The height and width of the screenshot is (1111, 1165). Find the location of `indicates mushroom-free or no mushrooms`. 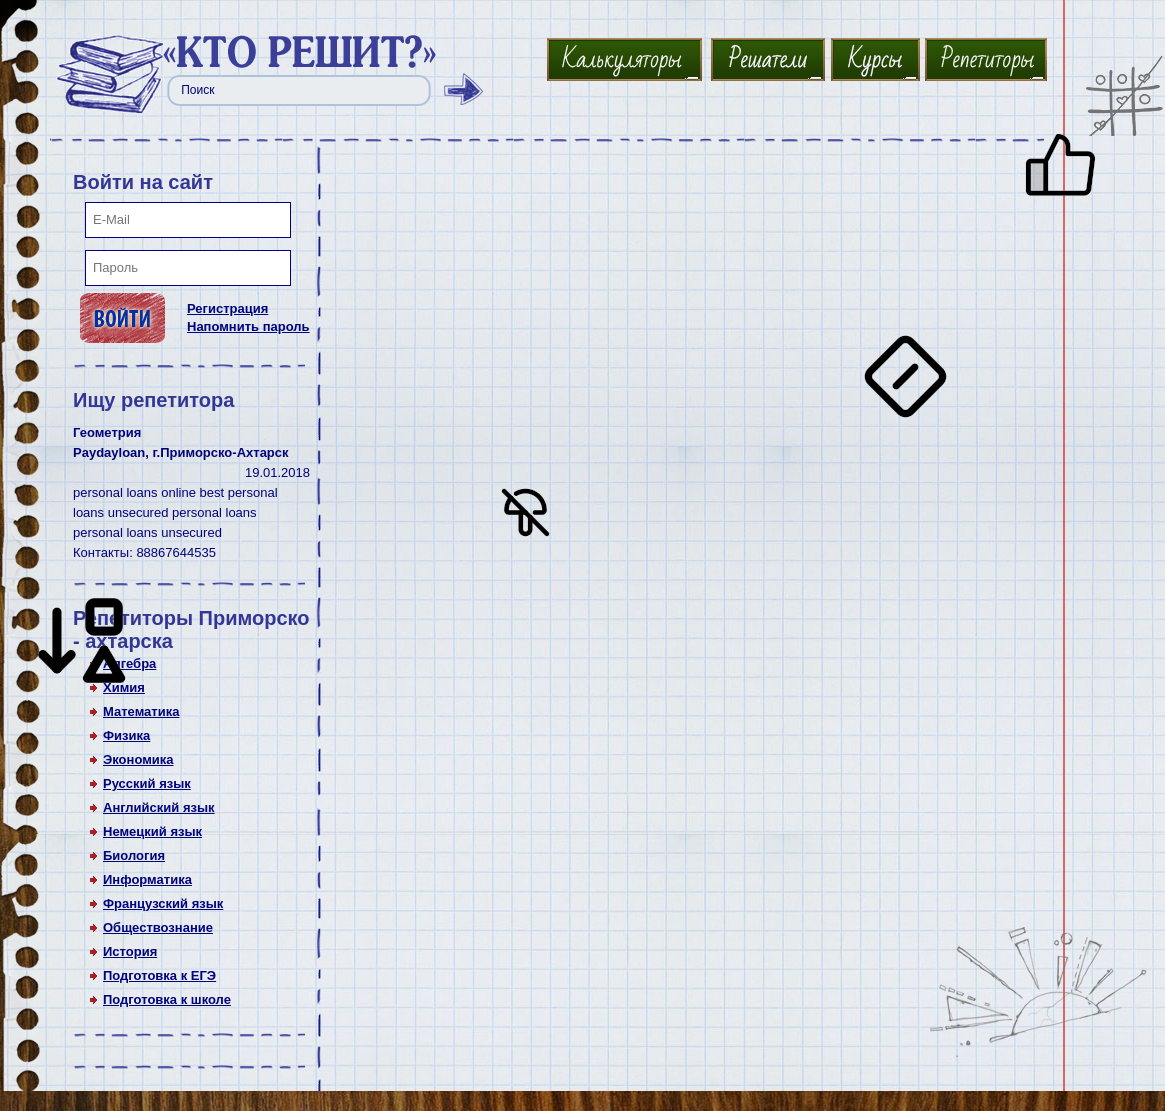

indicates mushroom-free or no mushrooms is located at coordinates (525, 512).